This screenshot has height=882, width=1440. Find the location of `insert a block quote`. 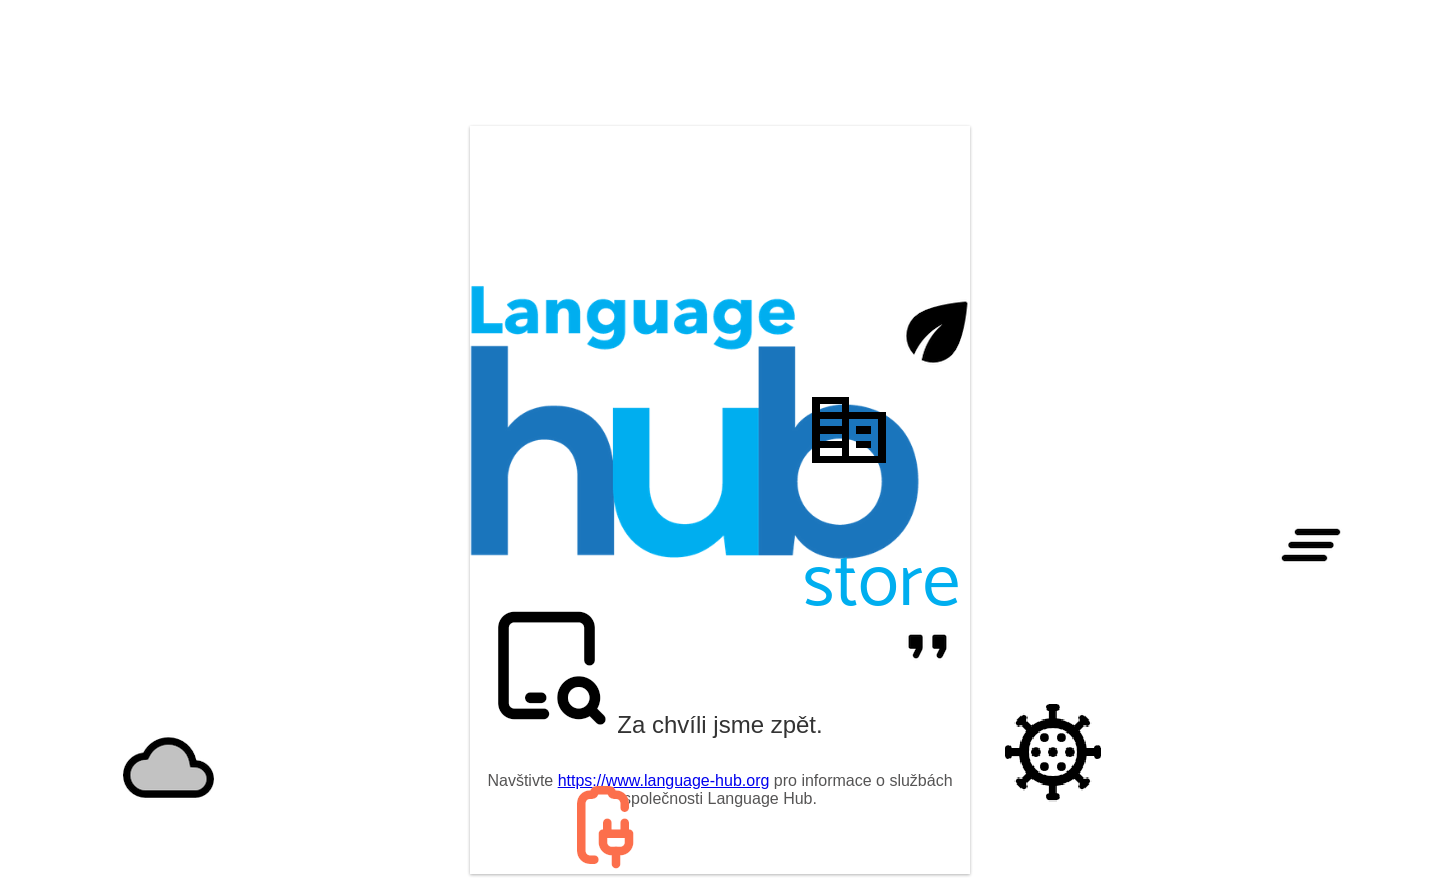

insert a block quote is located at coordinates (927, 646).